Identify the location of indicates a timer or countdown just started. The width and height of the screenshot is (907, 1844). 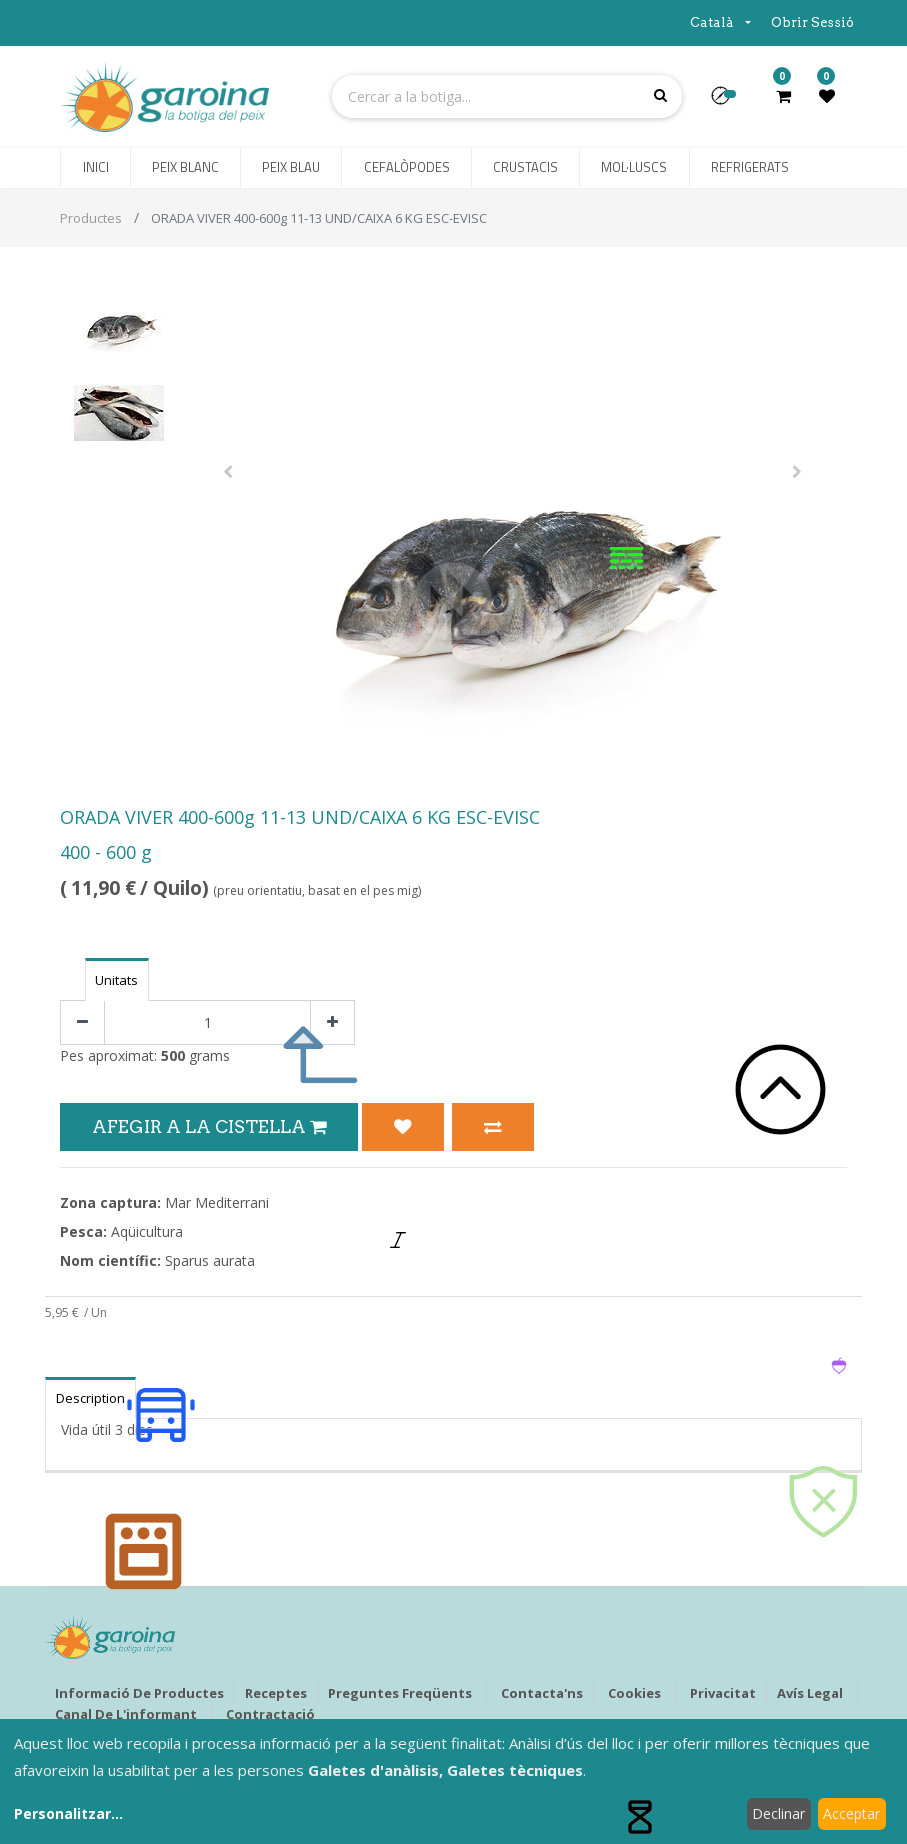
(640, 1817).